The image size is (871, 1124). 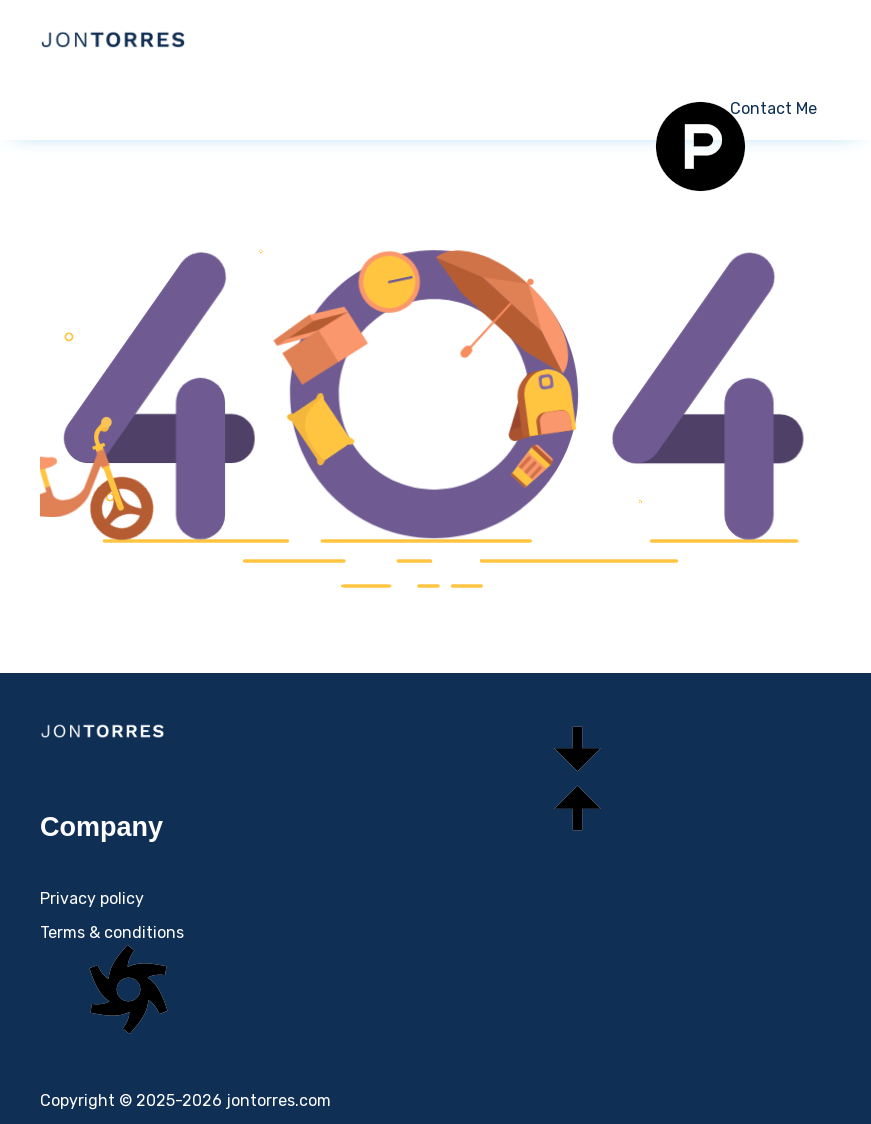 What do you see at coordinates (577, 778) in the screenshot?
I see `collapse content vertically` at bounding box center [577, 778].